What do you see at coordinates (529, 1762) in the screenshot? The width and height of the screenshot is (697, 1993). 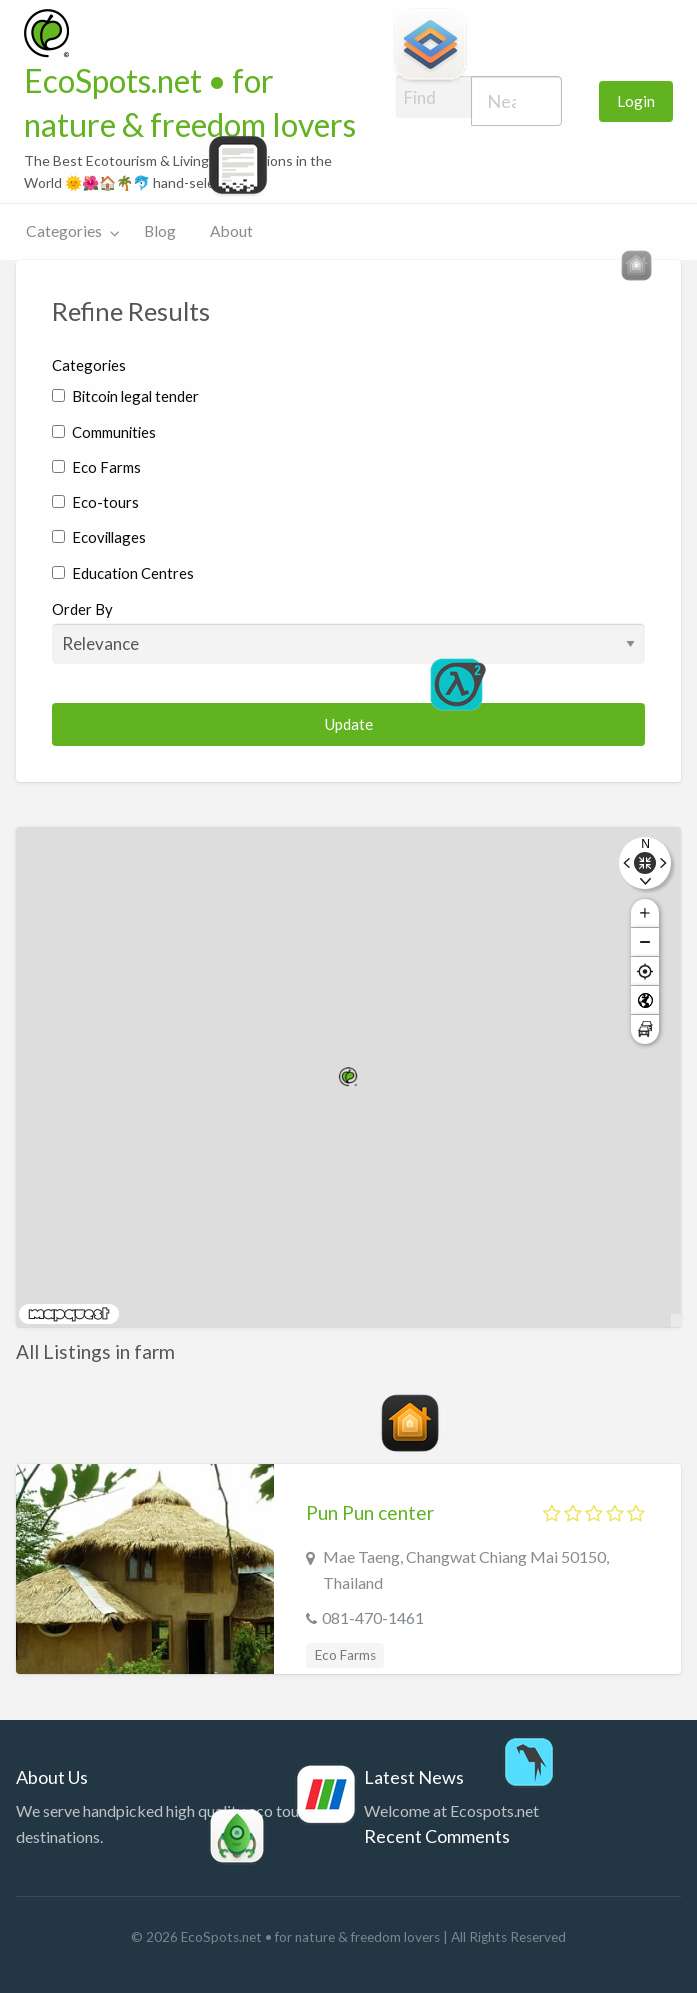 I see `launch the Parrot OS application` at bounding box center [529, 1762].